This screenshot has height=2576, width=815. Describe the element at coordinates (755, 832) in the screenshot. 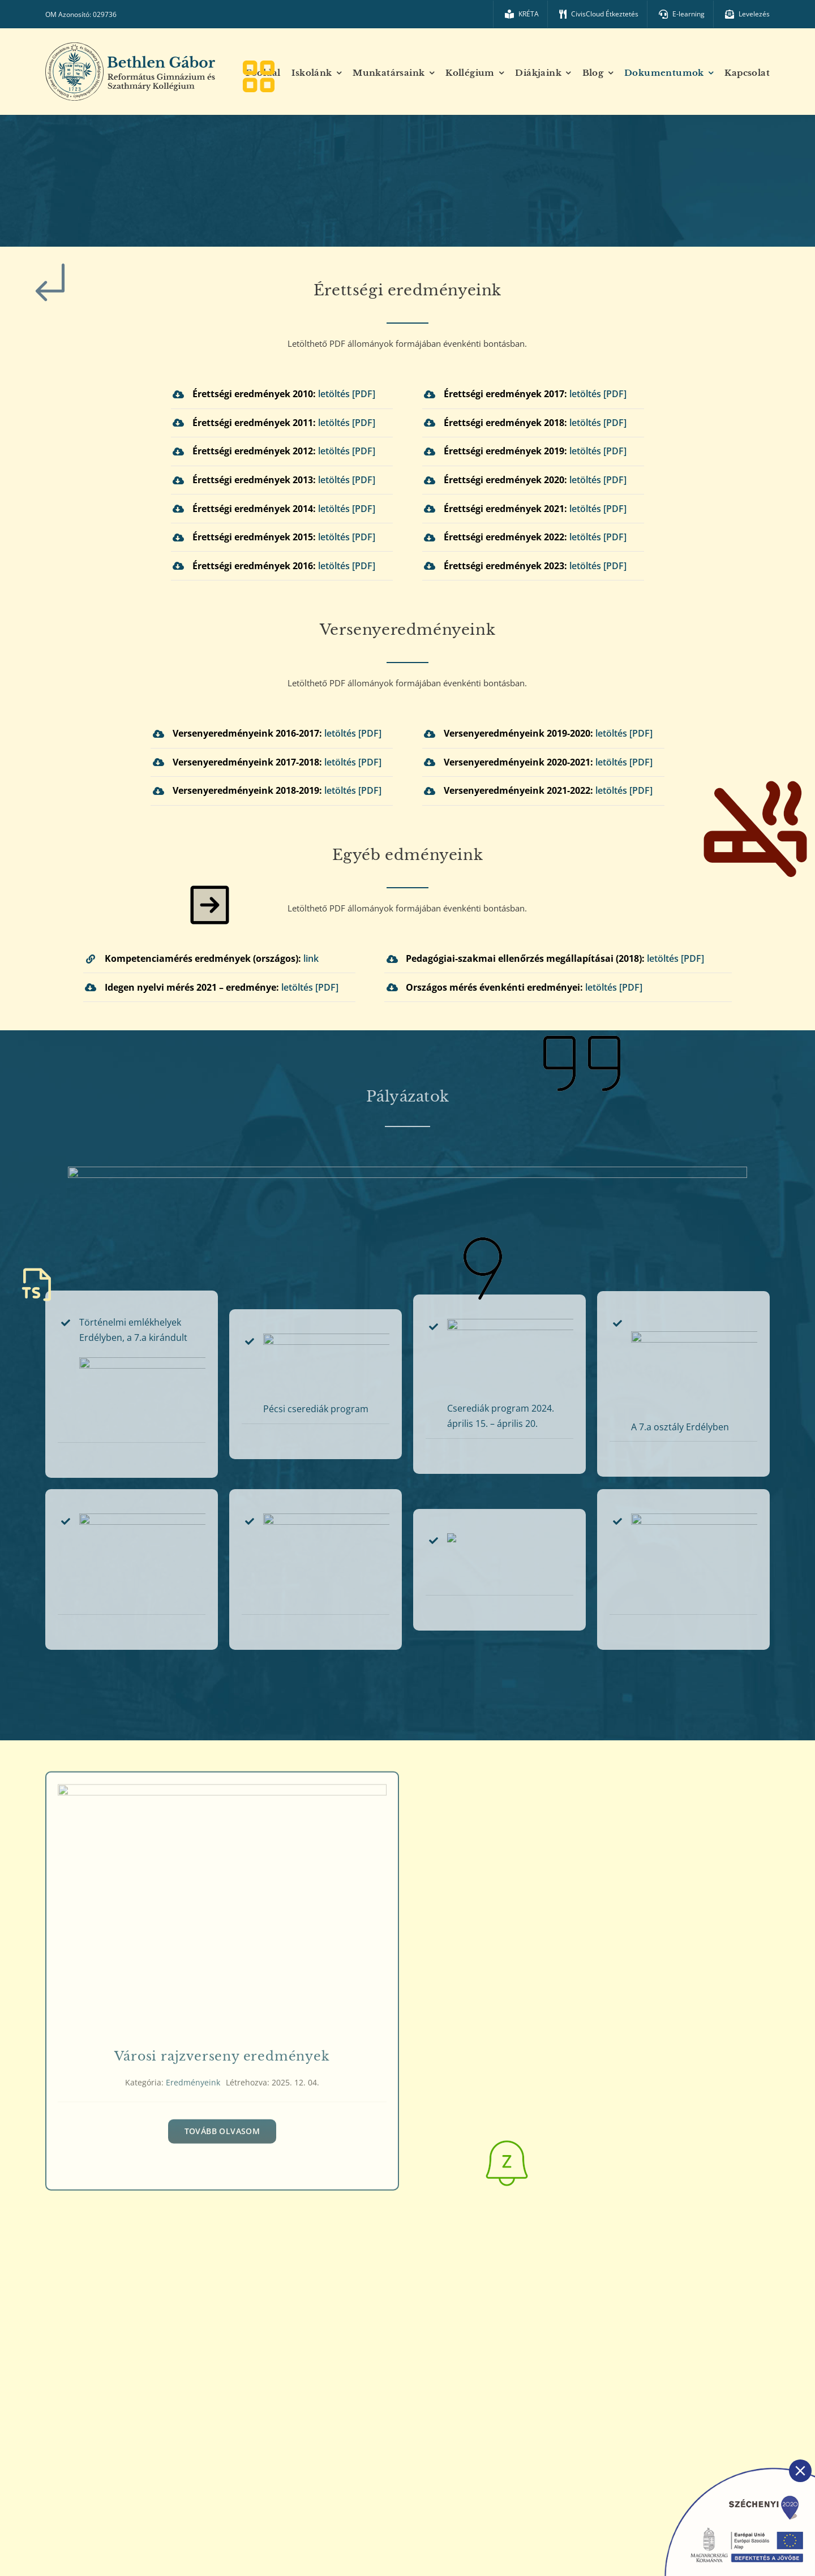

I see `no smoking allowed` at that location.